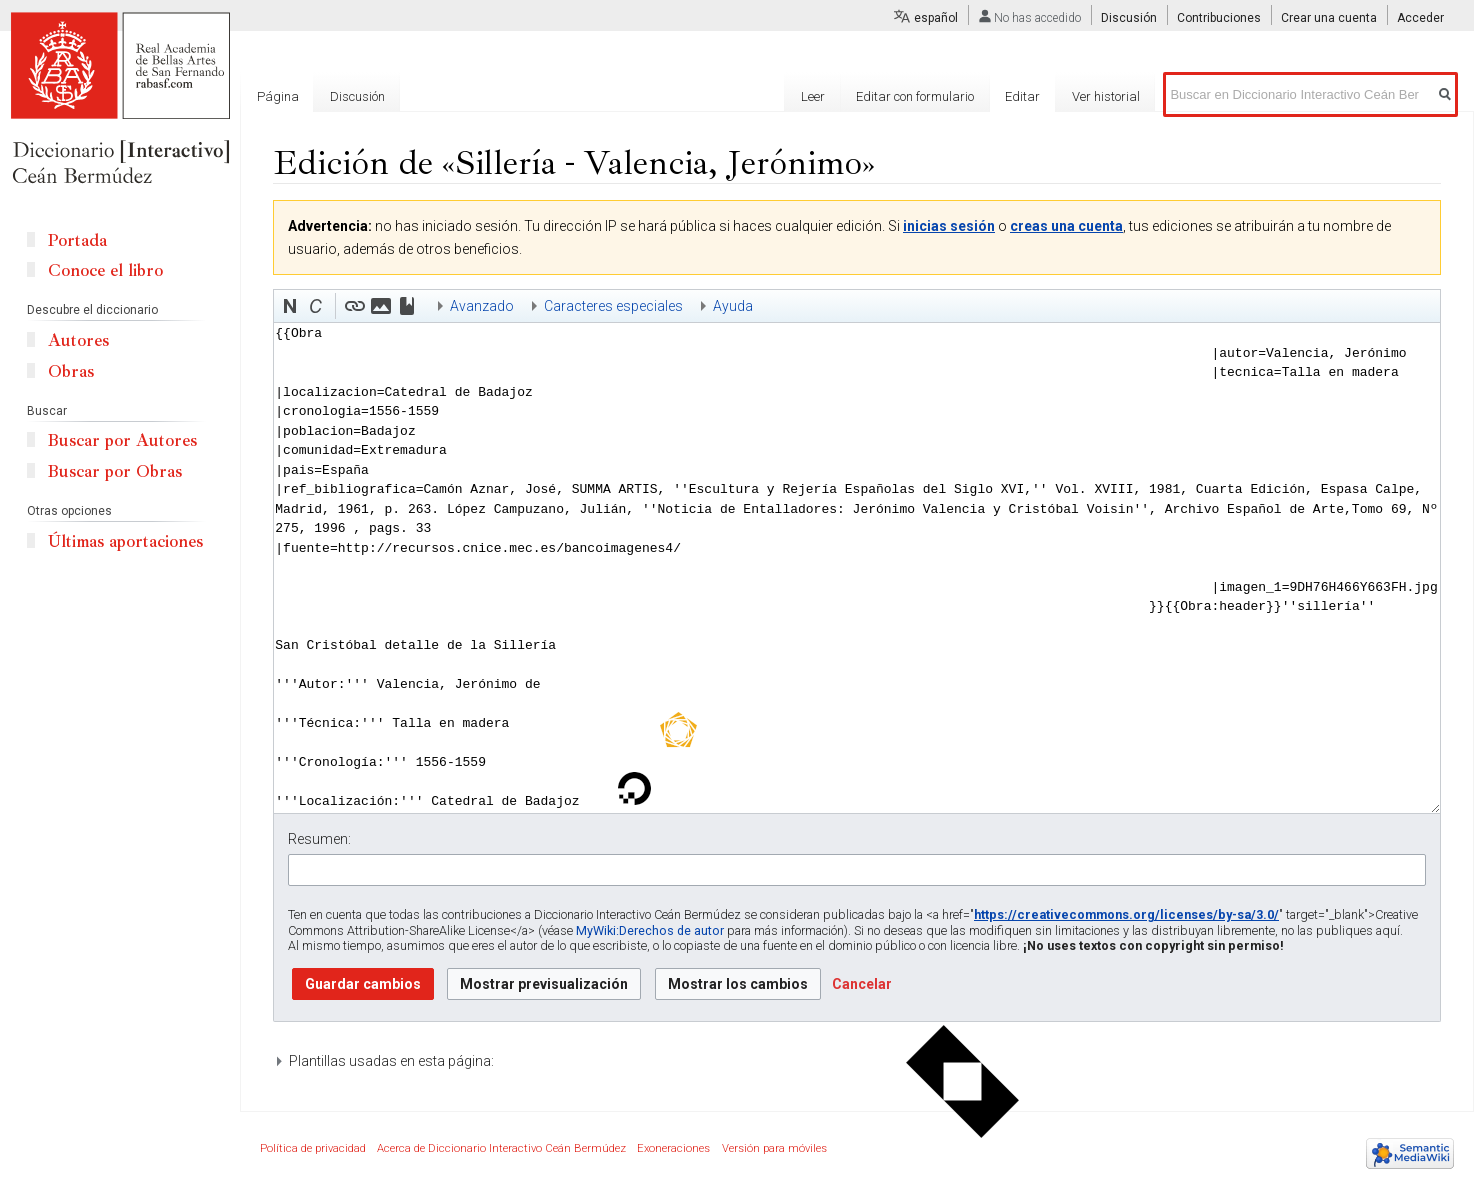  I want to click on PySyft library or framework logo, so click(678, 729).